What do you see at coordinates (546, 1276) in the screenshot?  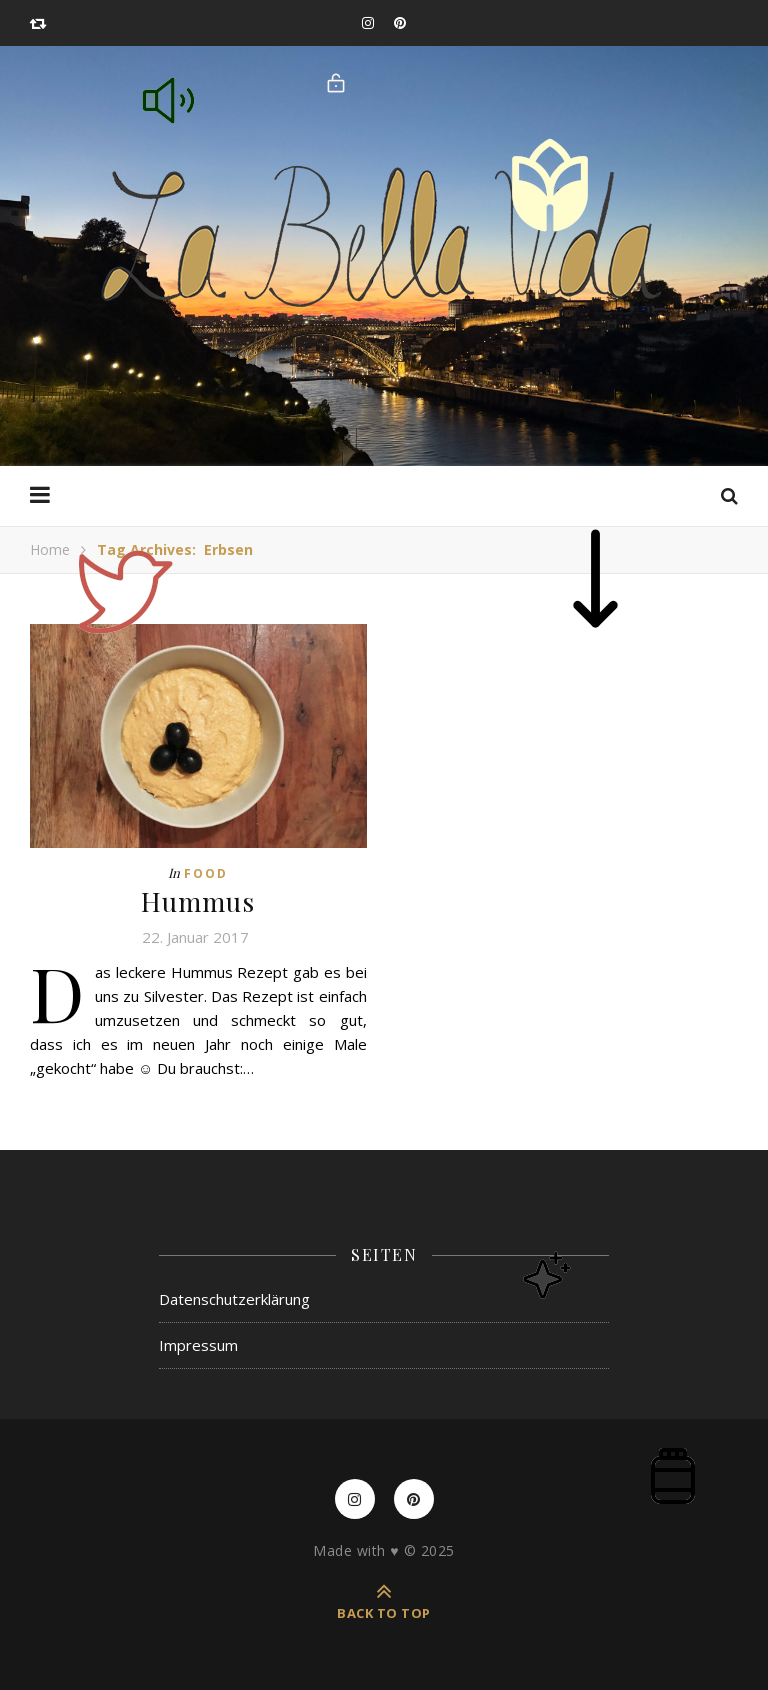 I see `indicates AI-generated or enhanced content` at bounding box center [546, 1276].